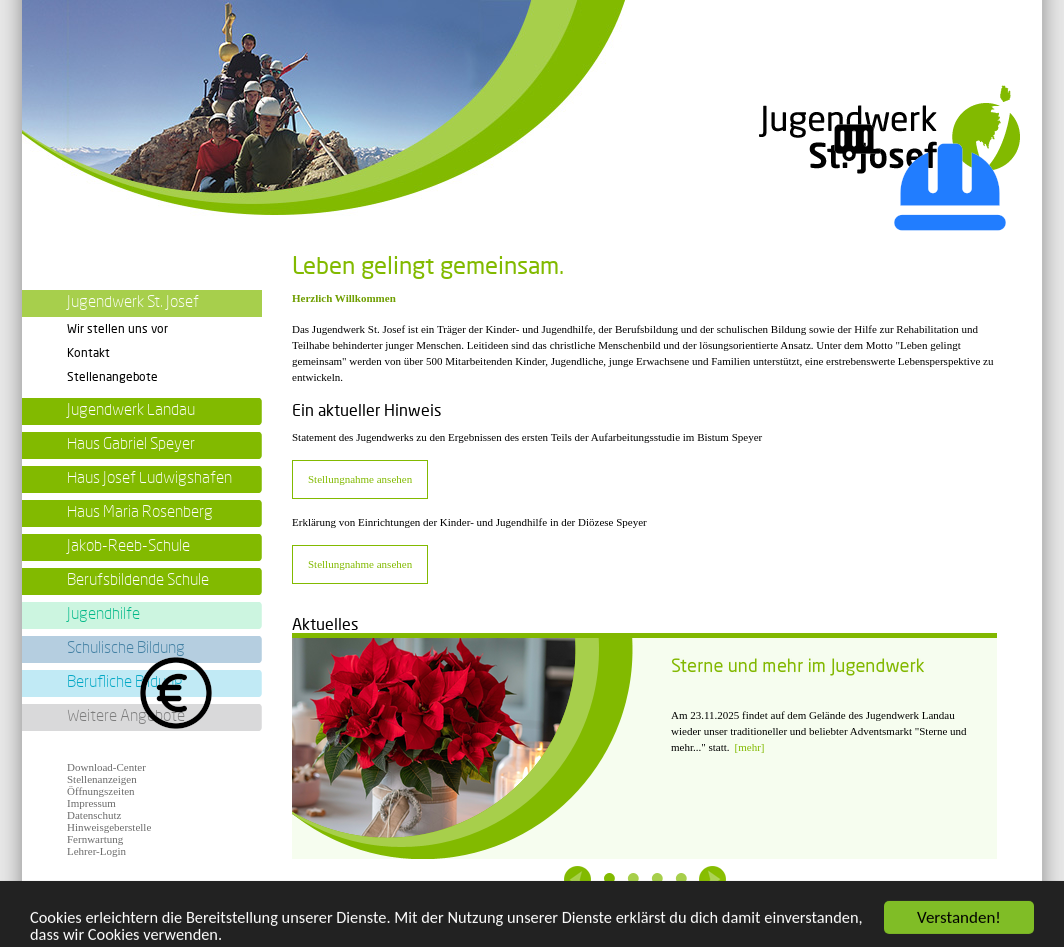 The image size is (1064, 947). I want to click on access construction or building projects, so click(950, 187).